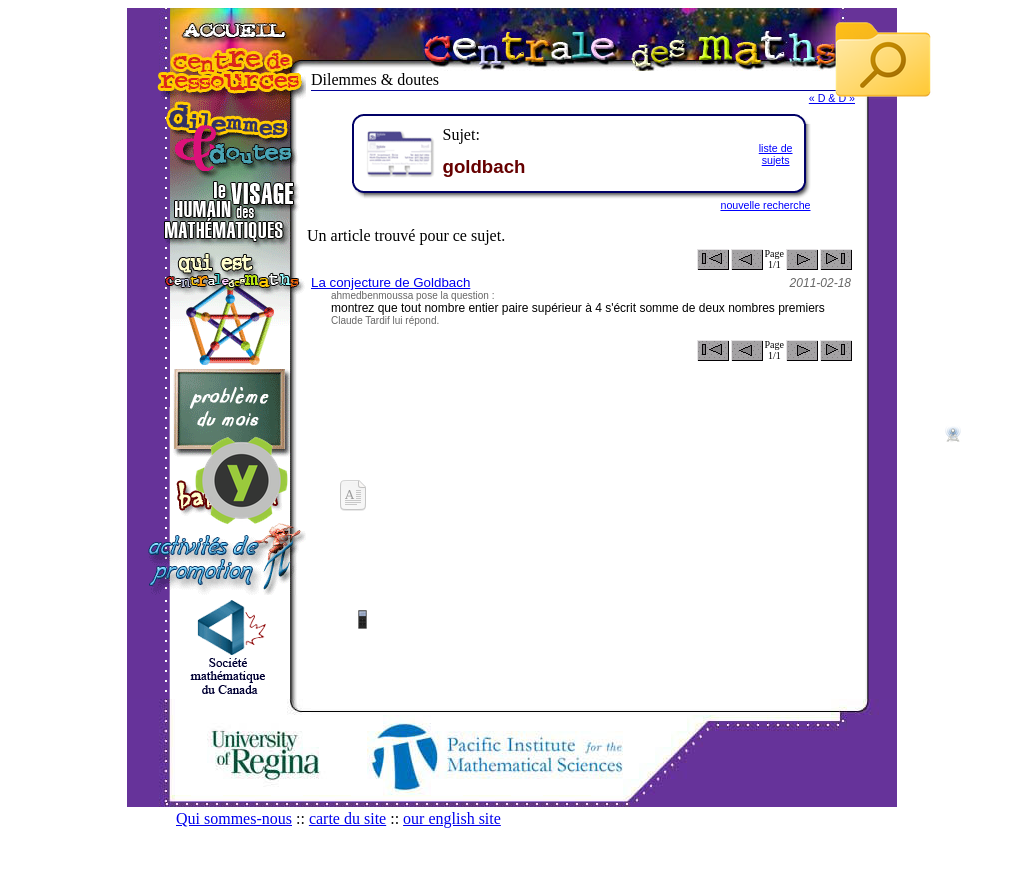 The width and height of the screenshot is (1024, 881). Describe the element at coordinates (362, 619) in the screenshot. I see `iPod nano device connected` at that location.